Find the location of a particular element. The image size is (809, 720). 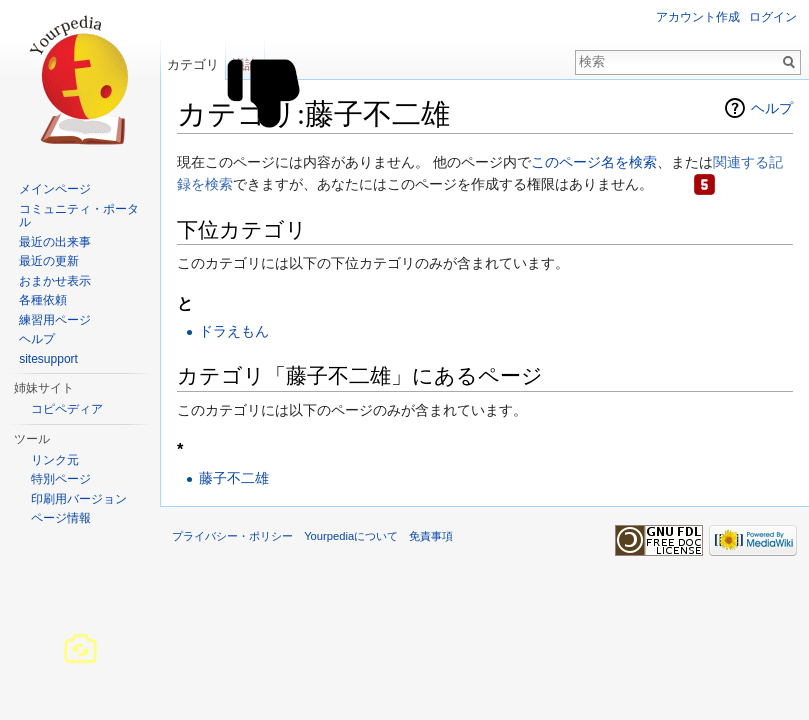

switch between front and rear camera is located at coordinates (80, 648).